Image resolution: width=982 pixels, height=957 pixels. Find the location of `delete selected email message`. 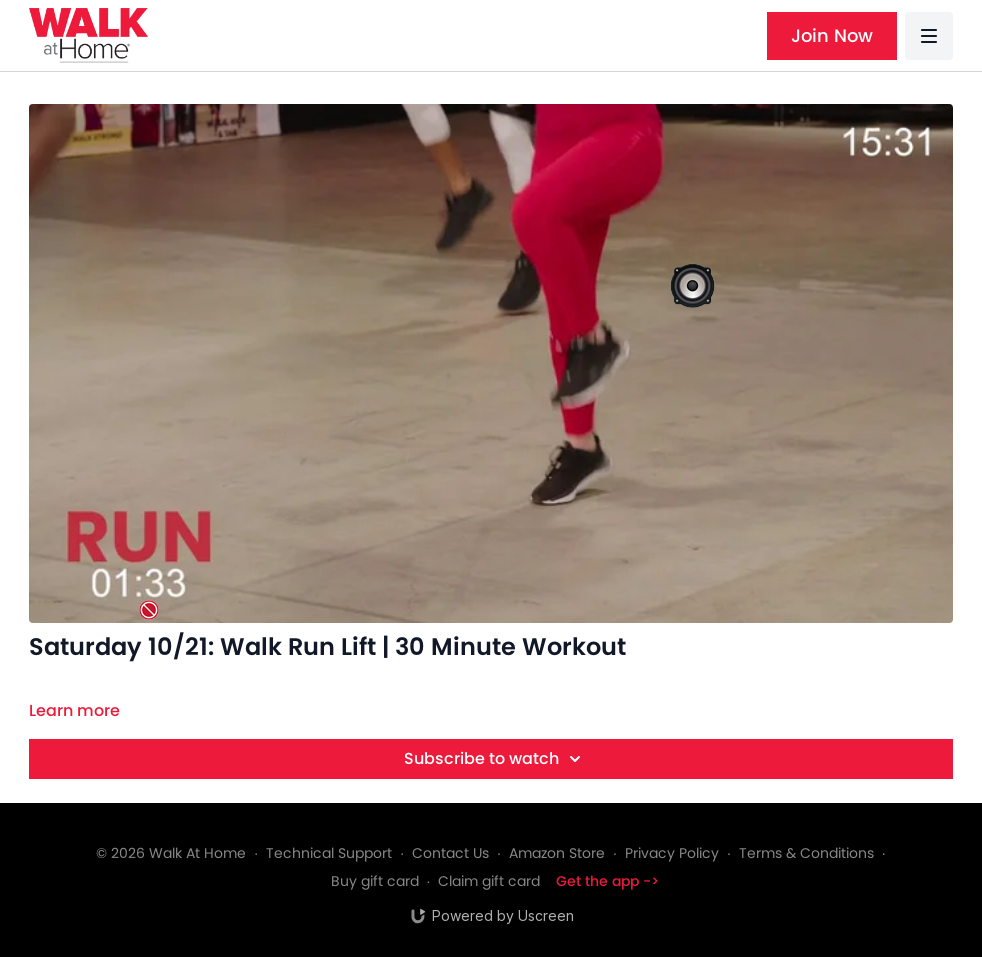

delete selected email message is located at coordinates (149, 610).